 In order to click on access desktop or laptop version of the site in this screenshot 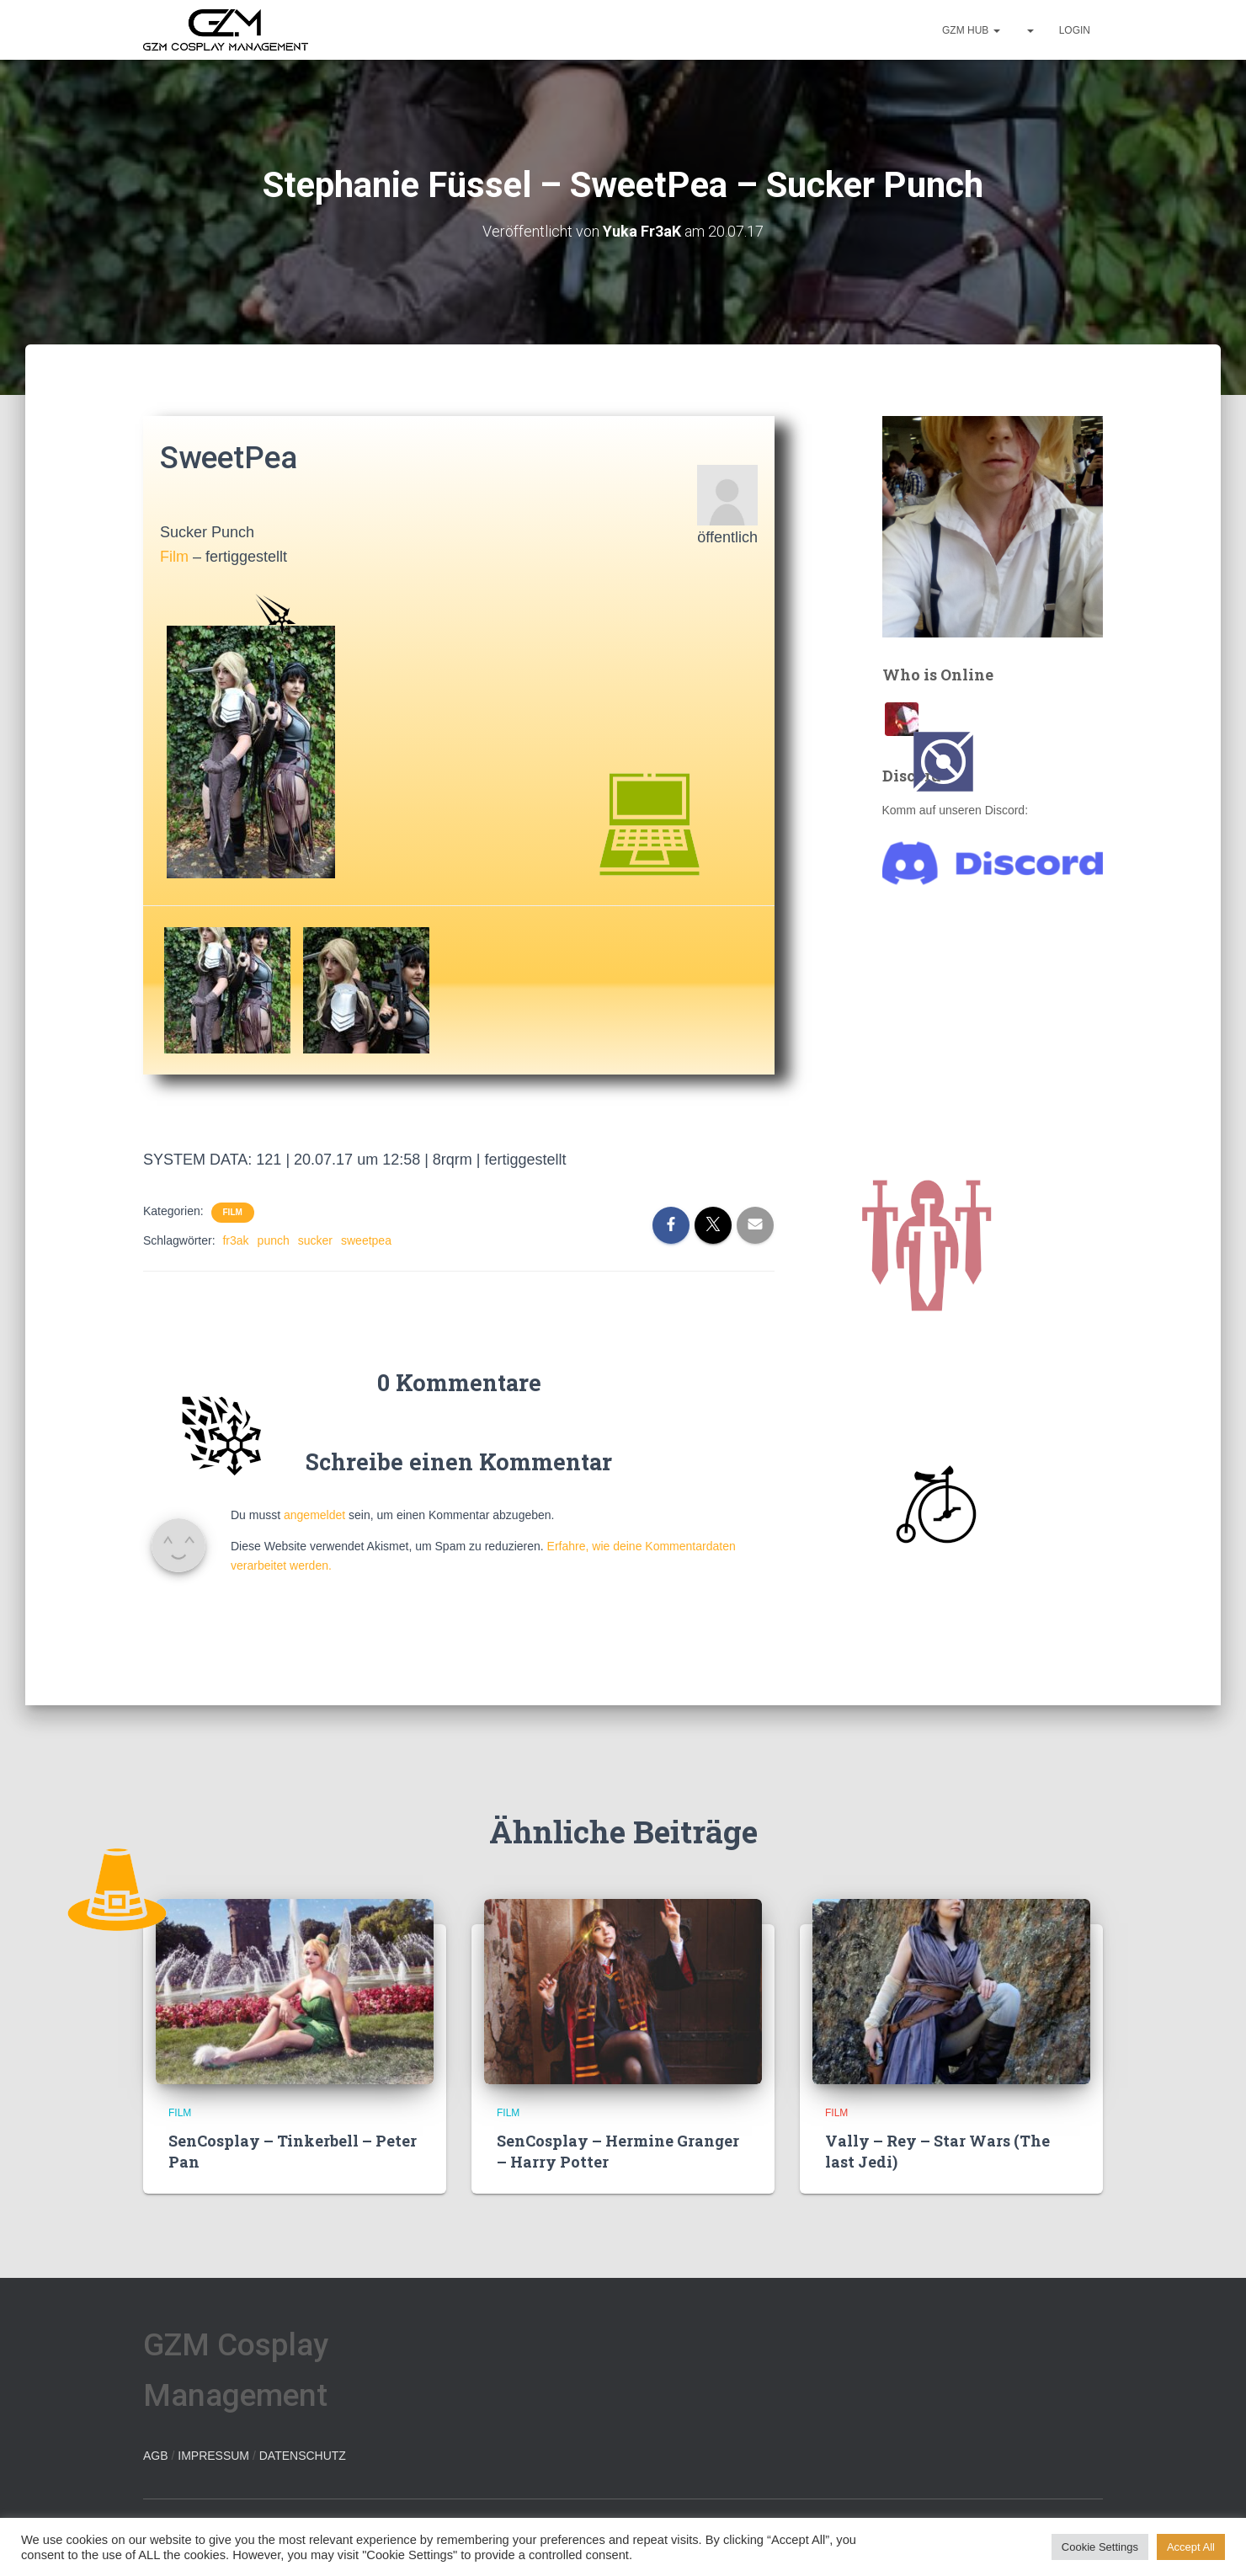, I will do `click(649, 824)`.